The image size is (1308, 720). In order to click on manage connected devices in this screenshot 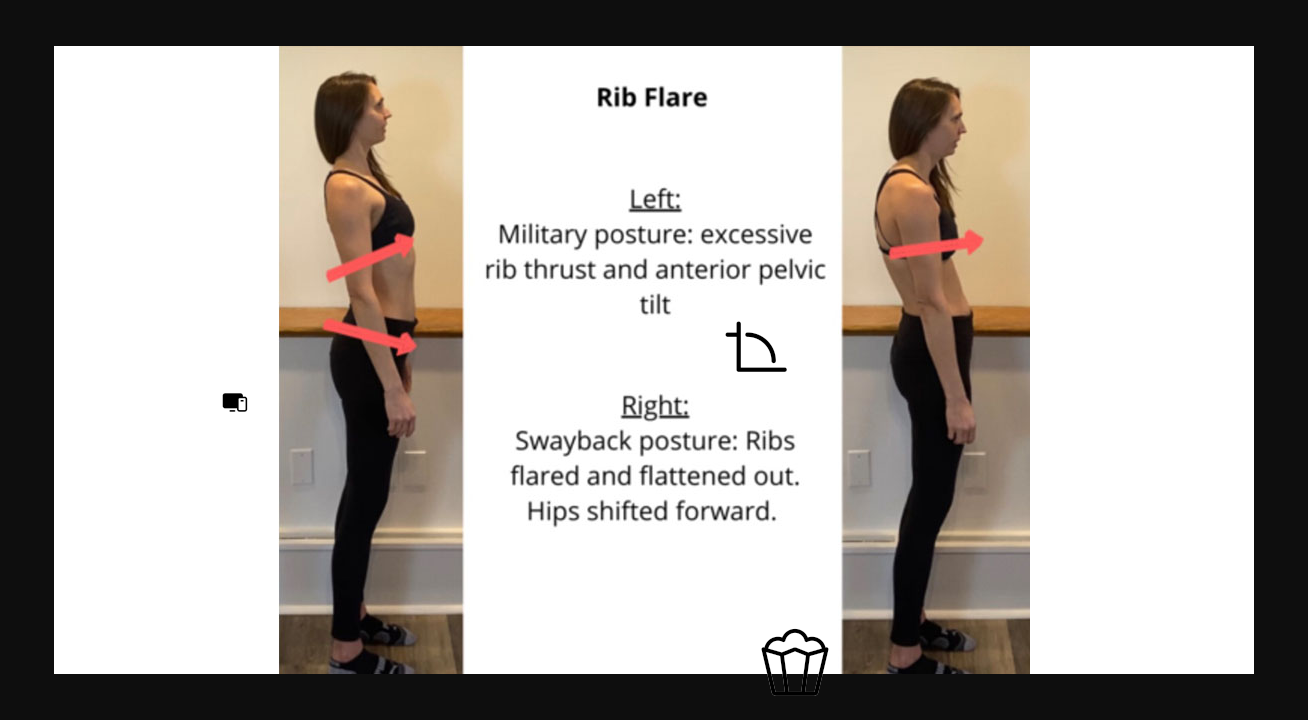, I will do `click(234, 402)`.